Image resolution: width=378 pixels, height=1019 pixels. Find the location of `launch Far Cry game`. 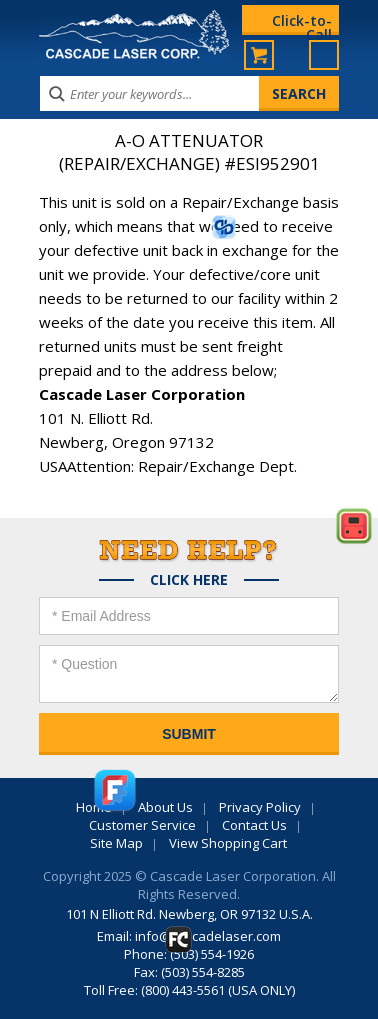

launch Far Cry game is located at coordinates (178, 939).